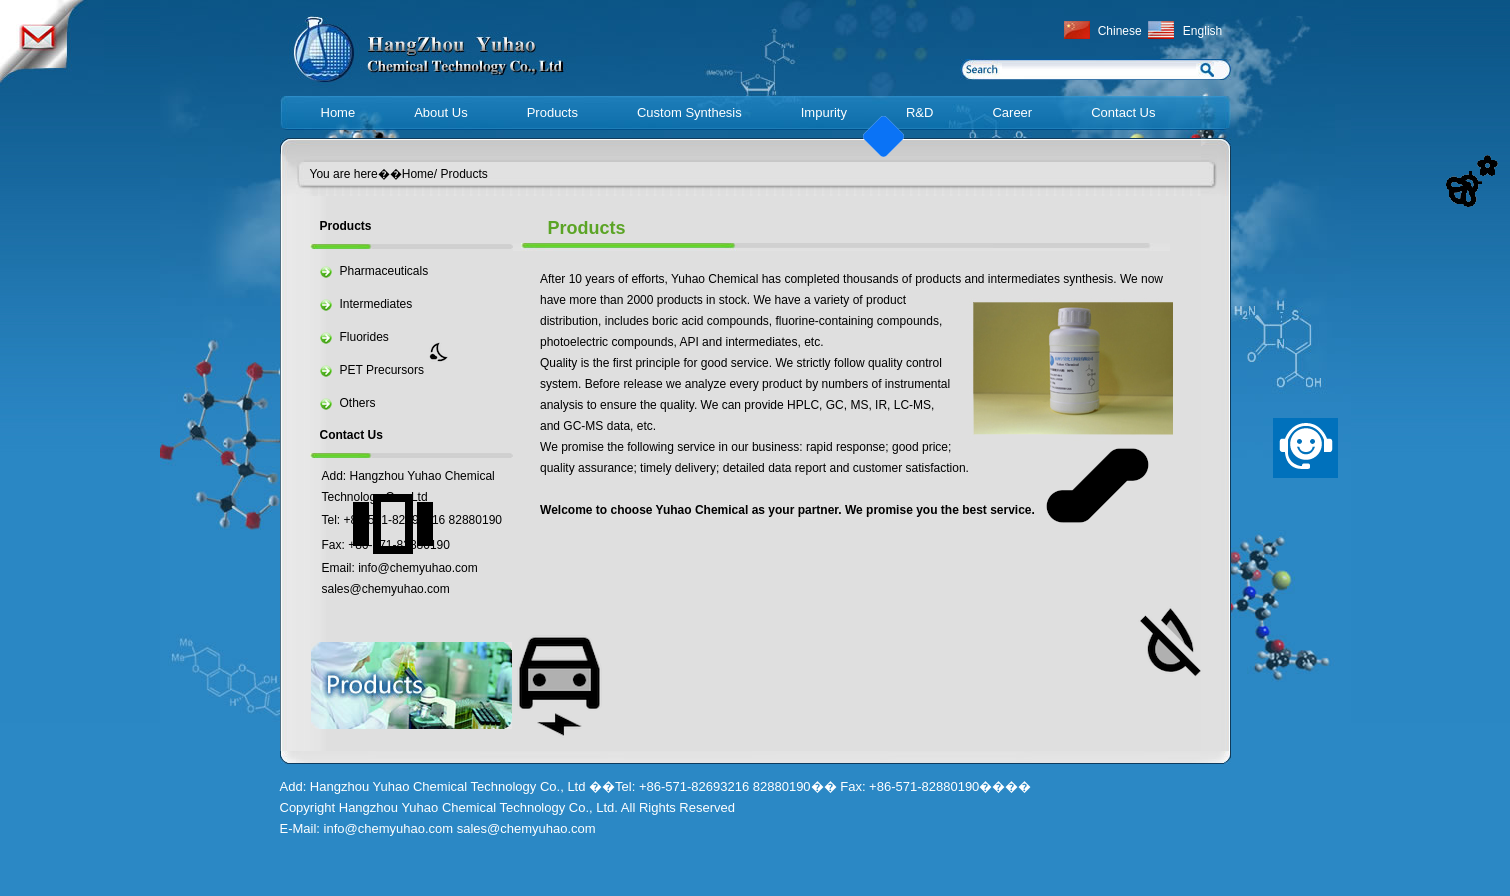  What do you see at coordinates (1472, 181) in the screenshot?
I see `access nature or outdoor-related emoji` at bounding box center [1472, 181].